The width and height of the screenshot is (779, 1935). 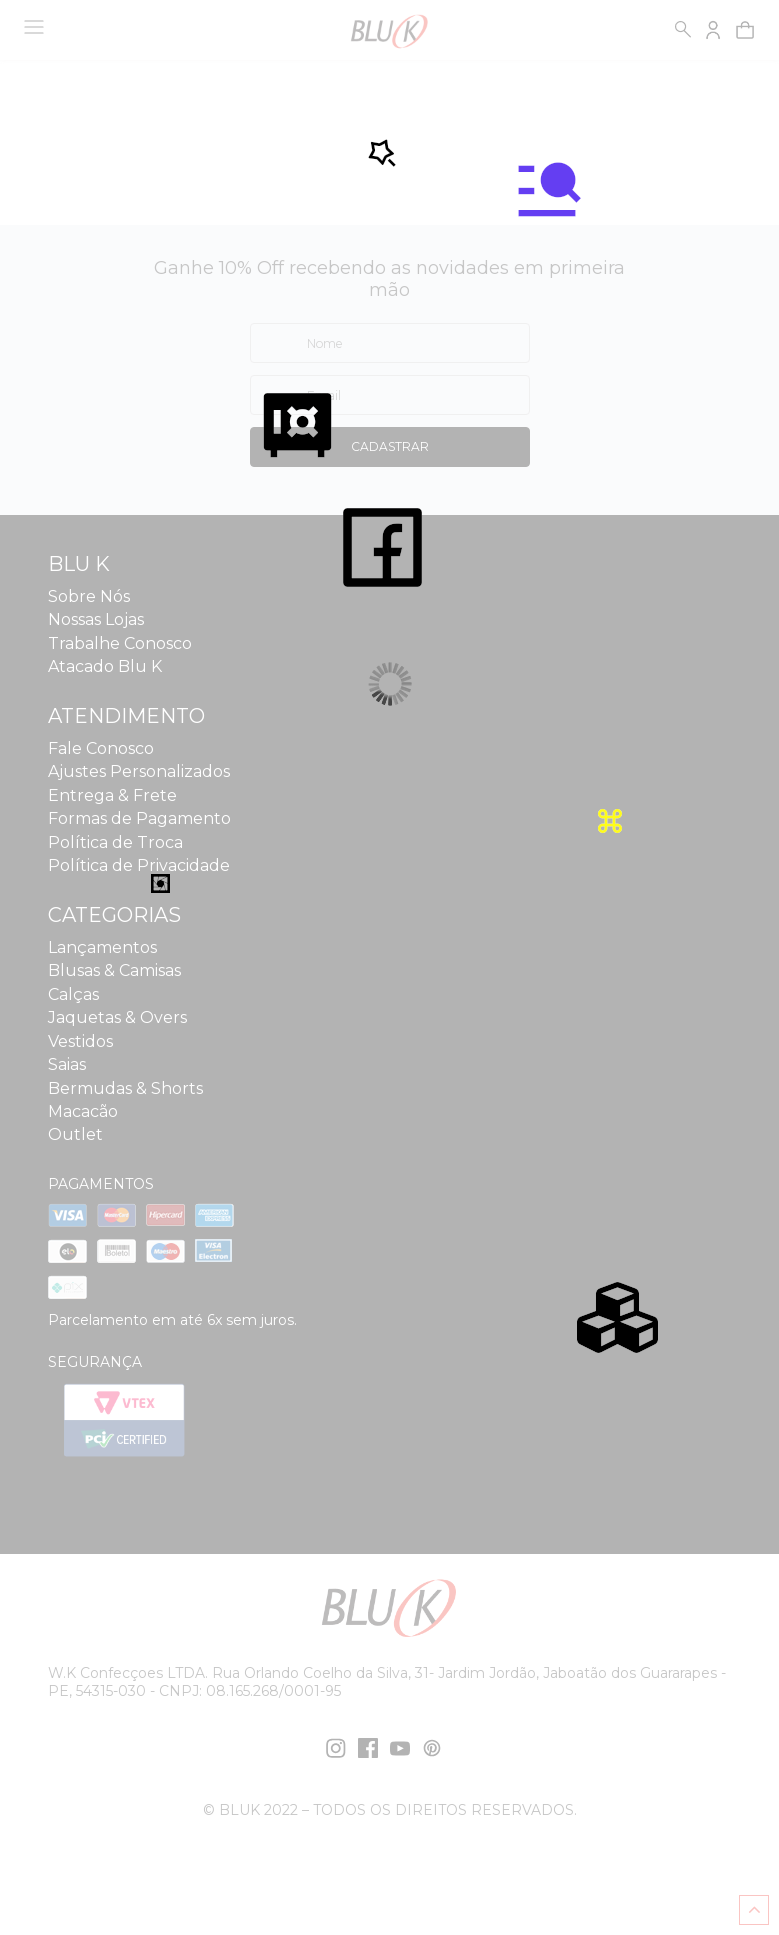 What do you see at coordinates (617, 1317) in the screenshot?
I see `visit docs.rs documentation site` at bounding box center [617, 1317].